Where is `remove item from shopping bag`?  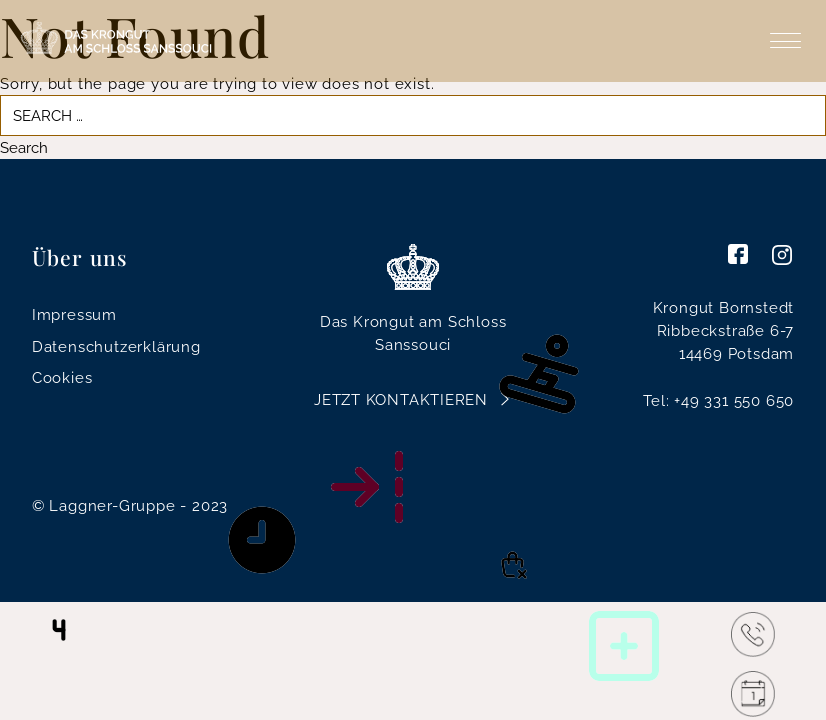
remove item from shopping bag is located at coordinates (512, 564).